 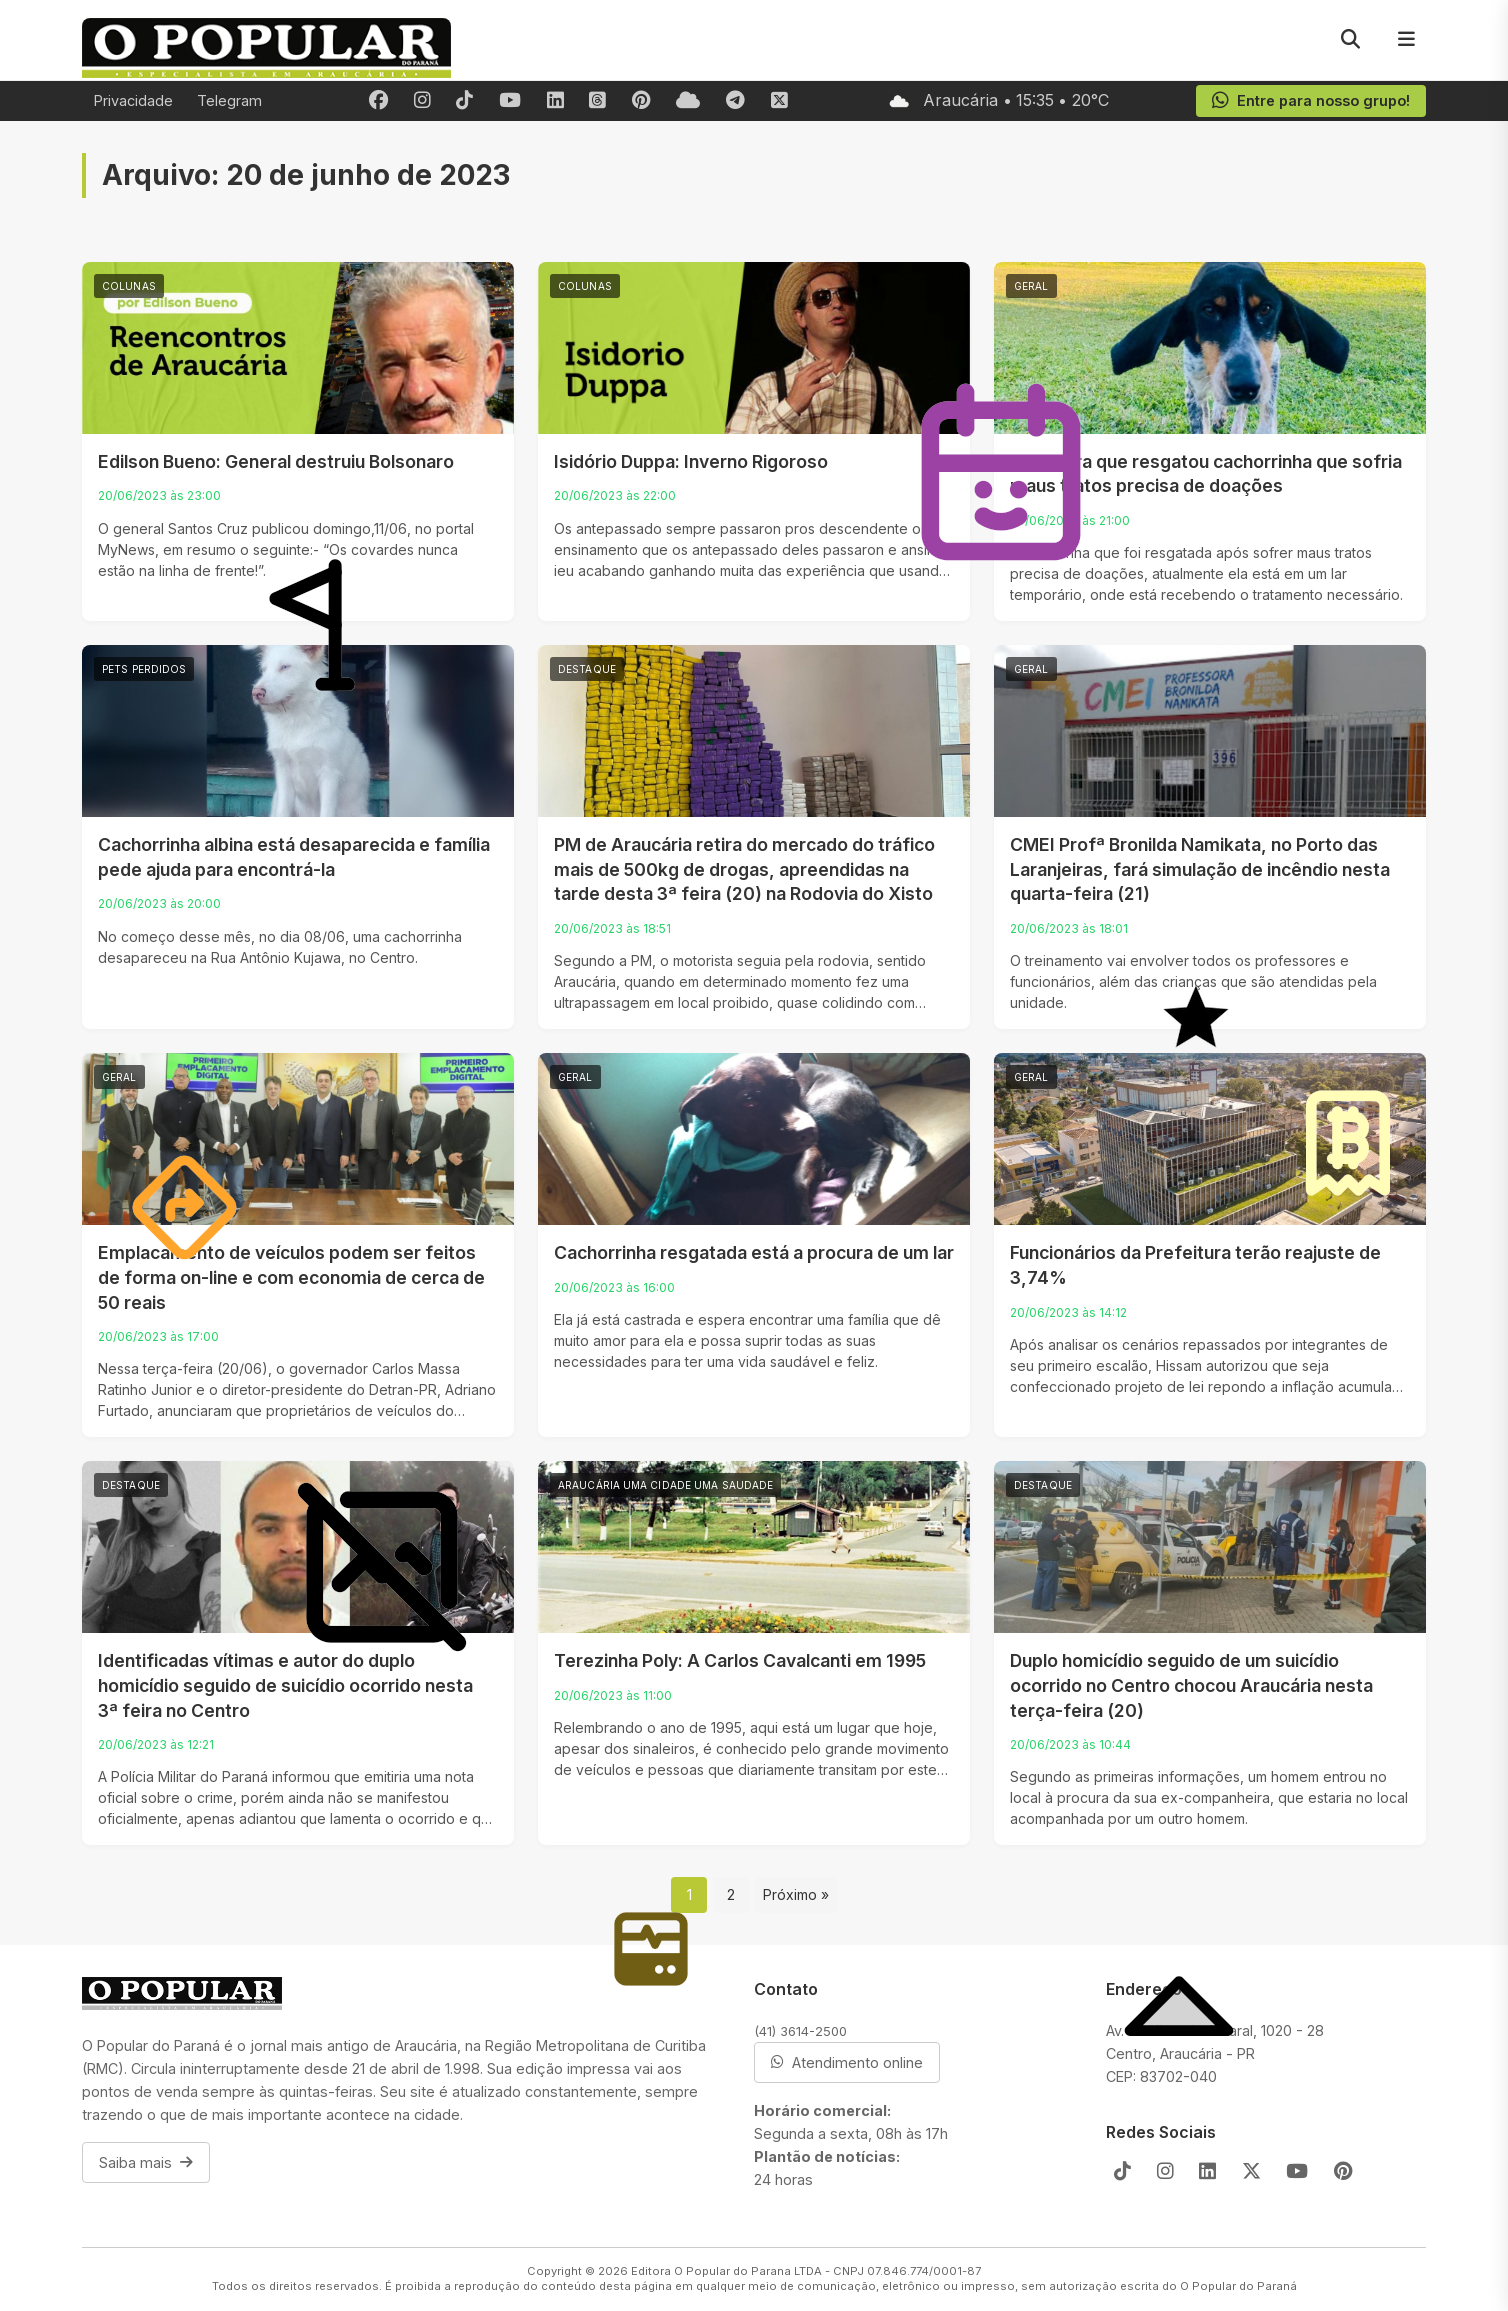 I want to click on mark or flag an important item, so click(x=322, y=625).